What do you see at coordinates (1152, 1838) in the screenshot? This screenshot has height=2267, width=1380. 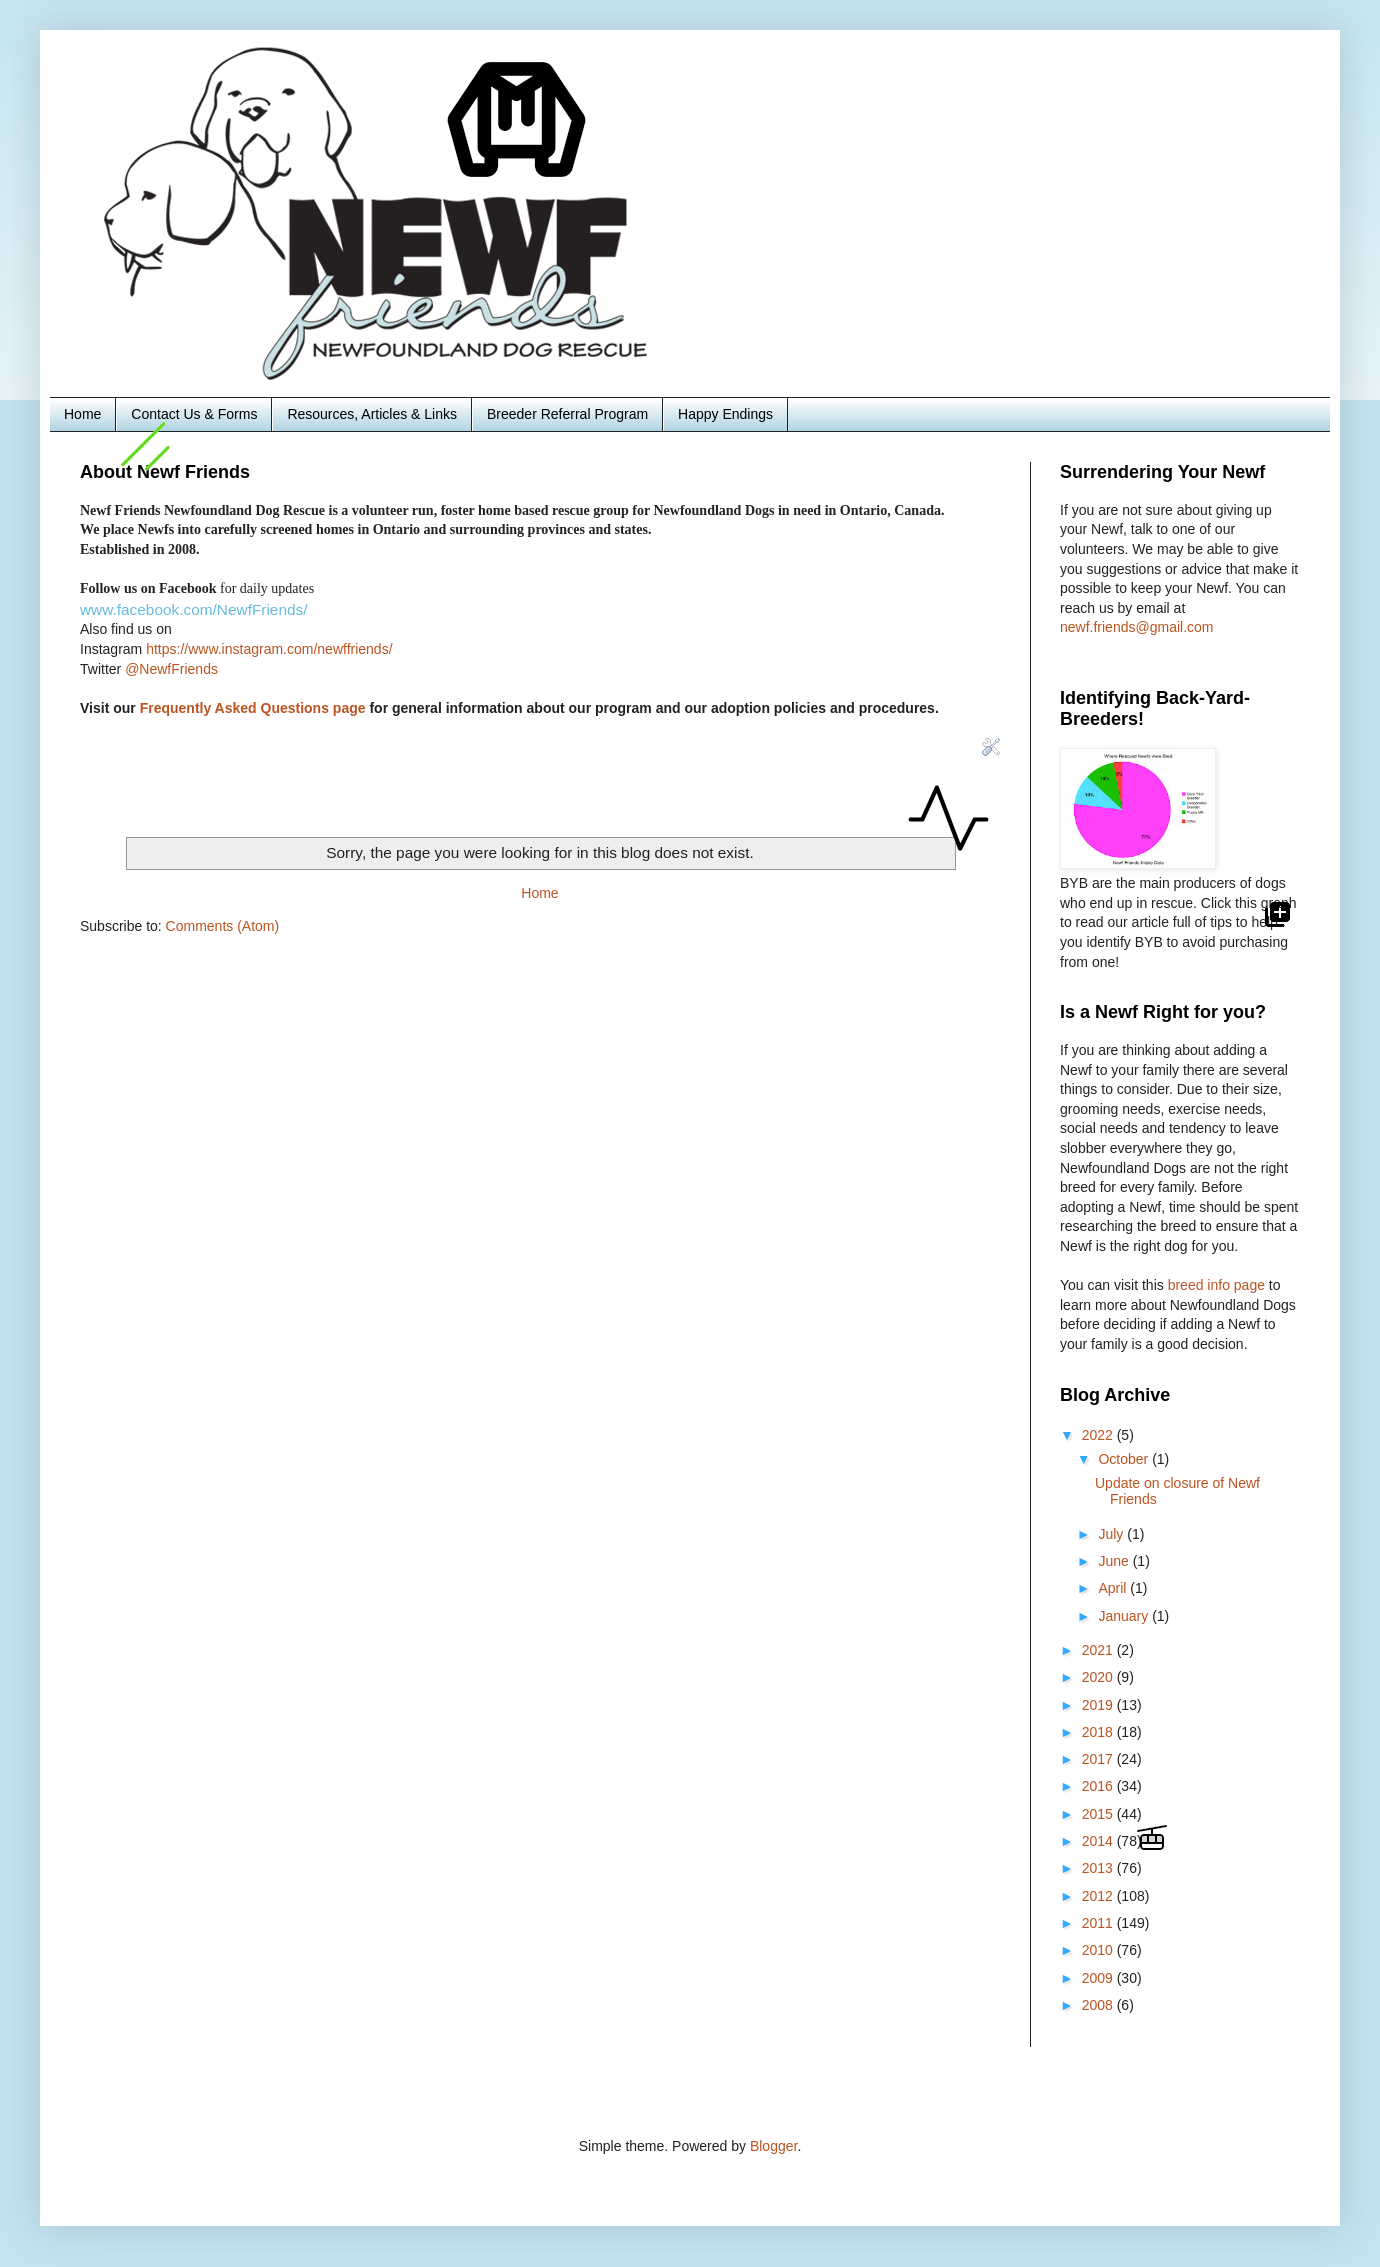 I see `access cable car or gondola transit information` at bounding box center [1152, 1838].